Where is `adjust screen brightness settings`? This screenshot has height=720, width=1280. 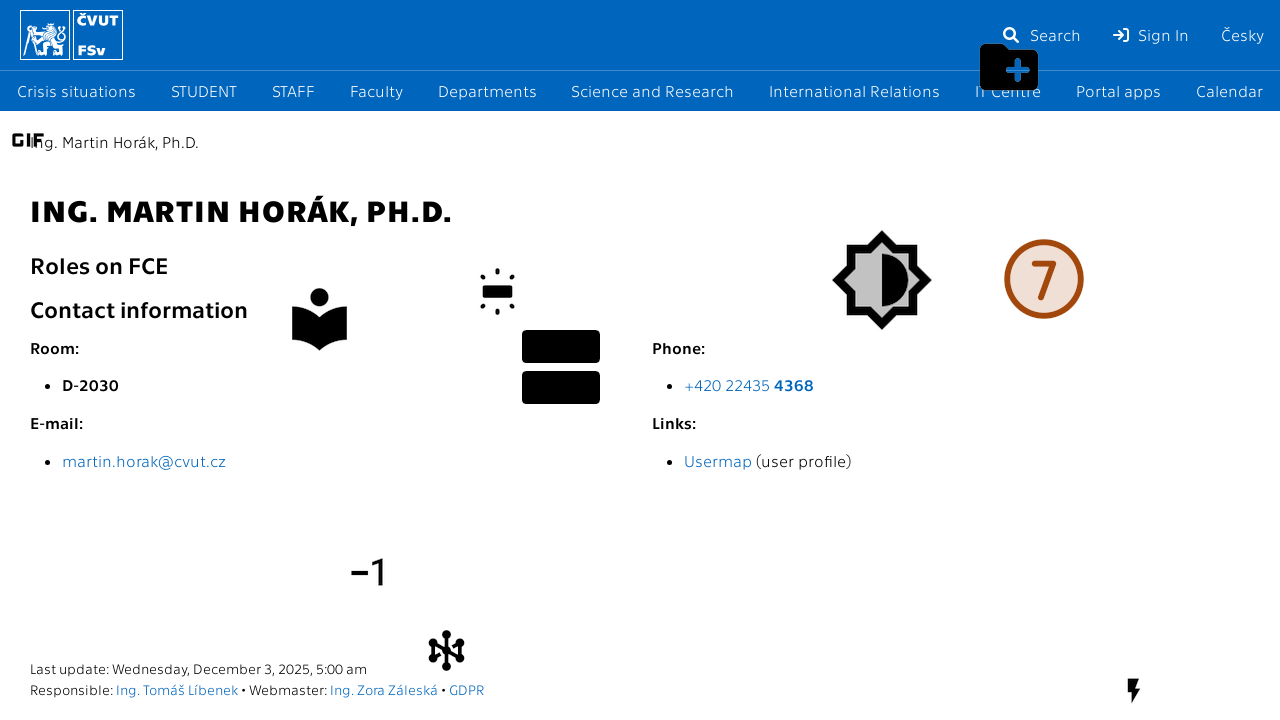
adjust screen brightness settings is located at coordinates (497, 291).